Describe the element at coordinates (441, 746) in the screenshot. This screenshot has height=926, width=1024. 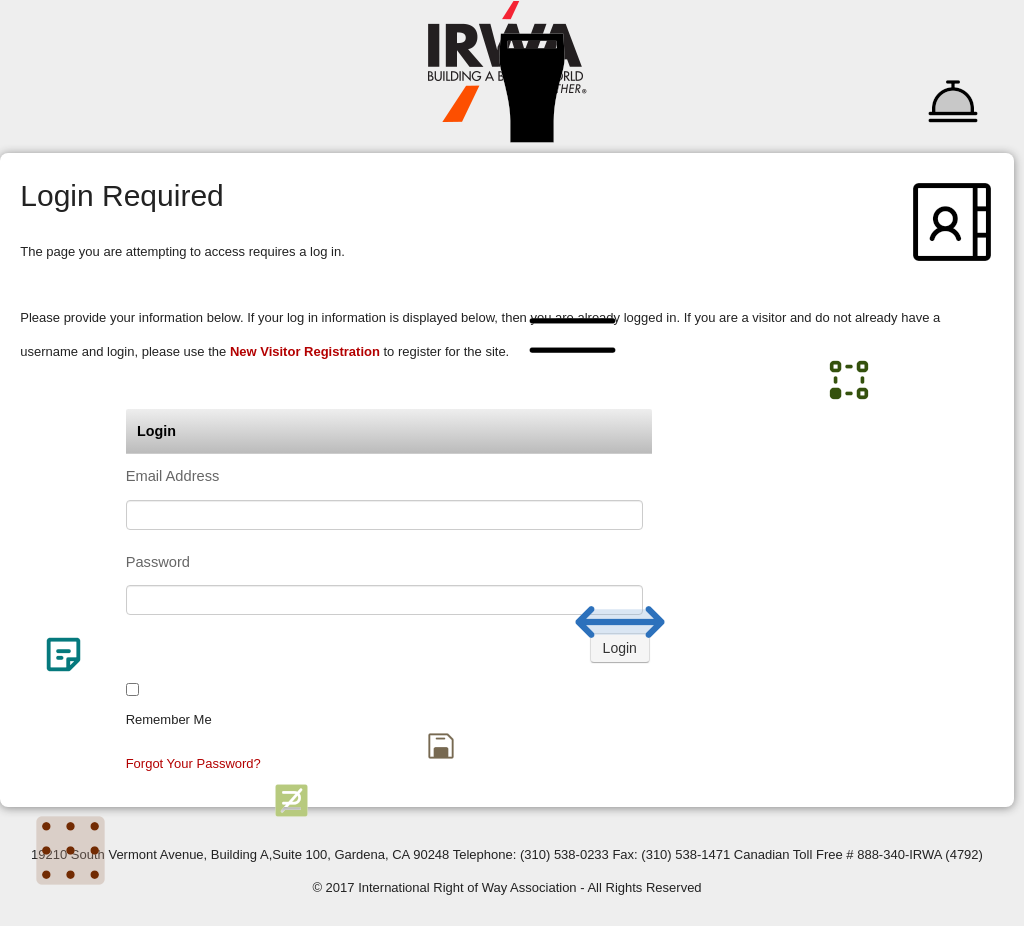
I see `save current file or document` at that location.